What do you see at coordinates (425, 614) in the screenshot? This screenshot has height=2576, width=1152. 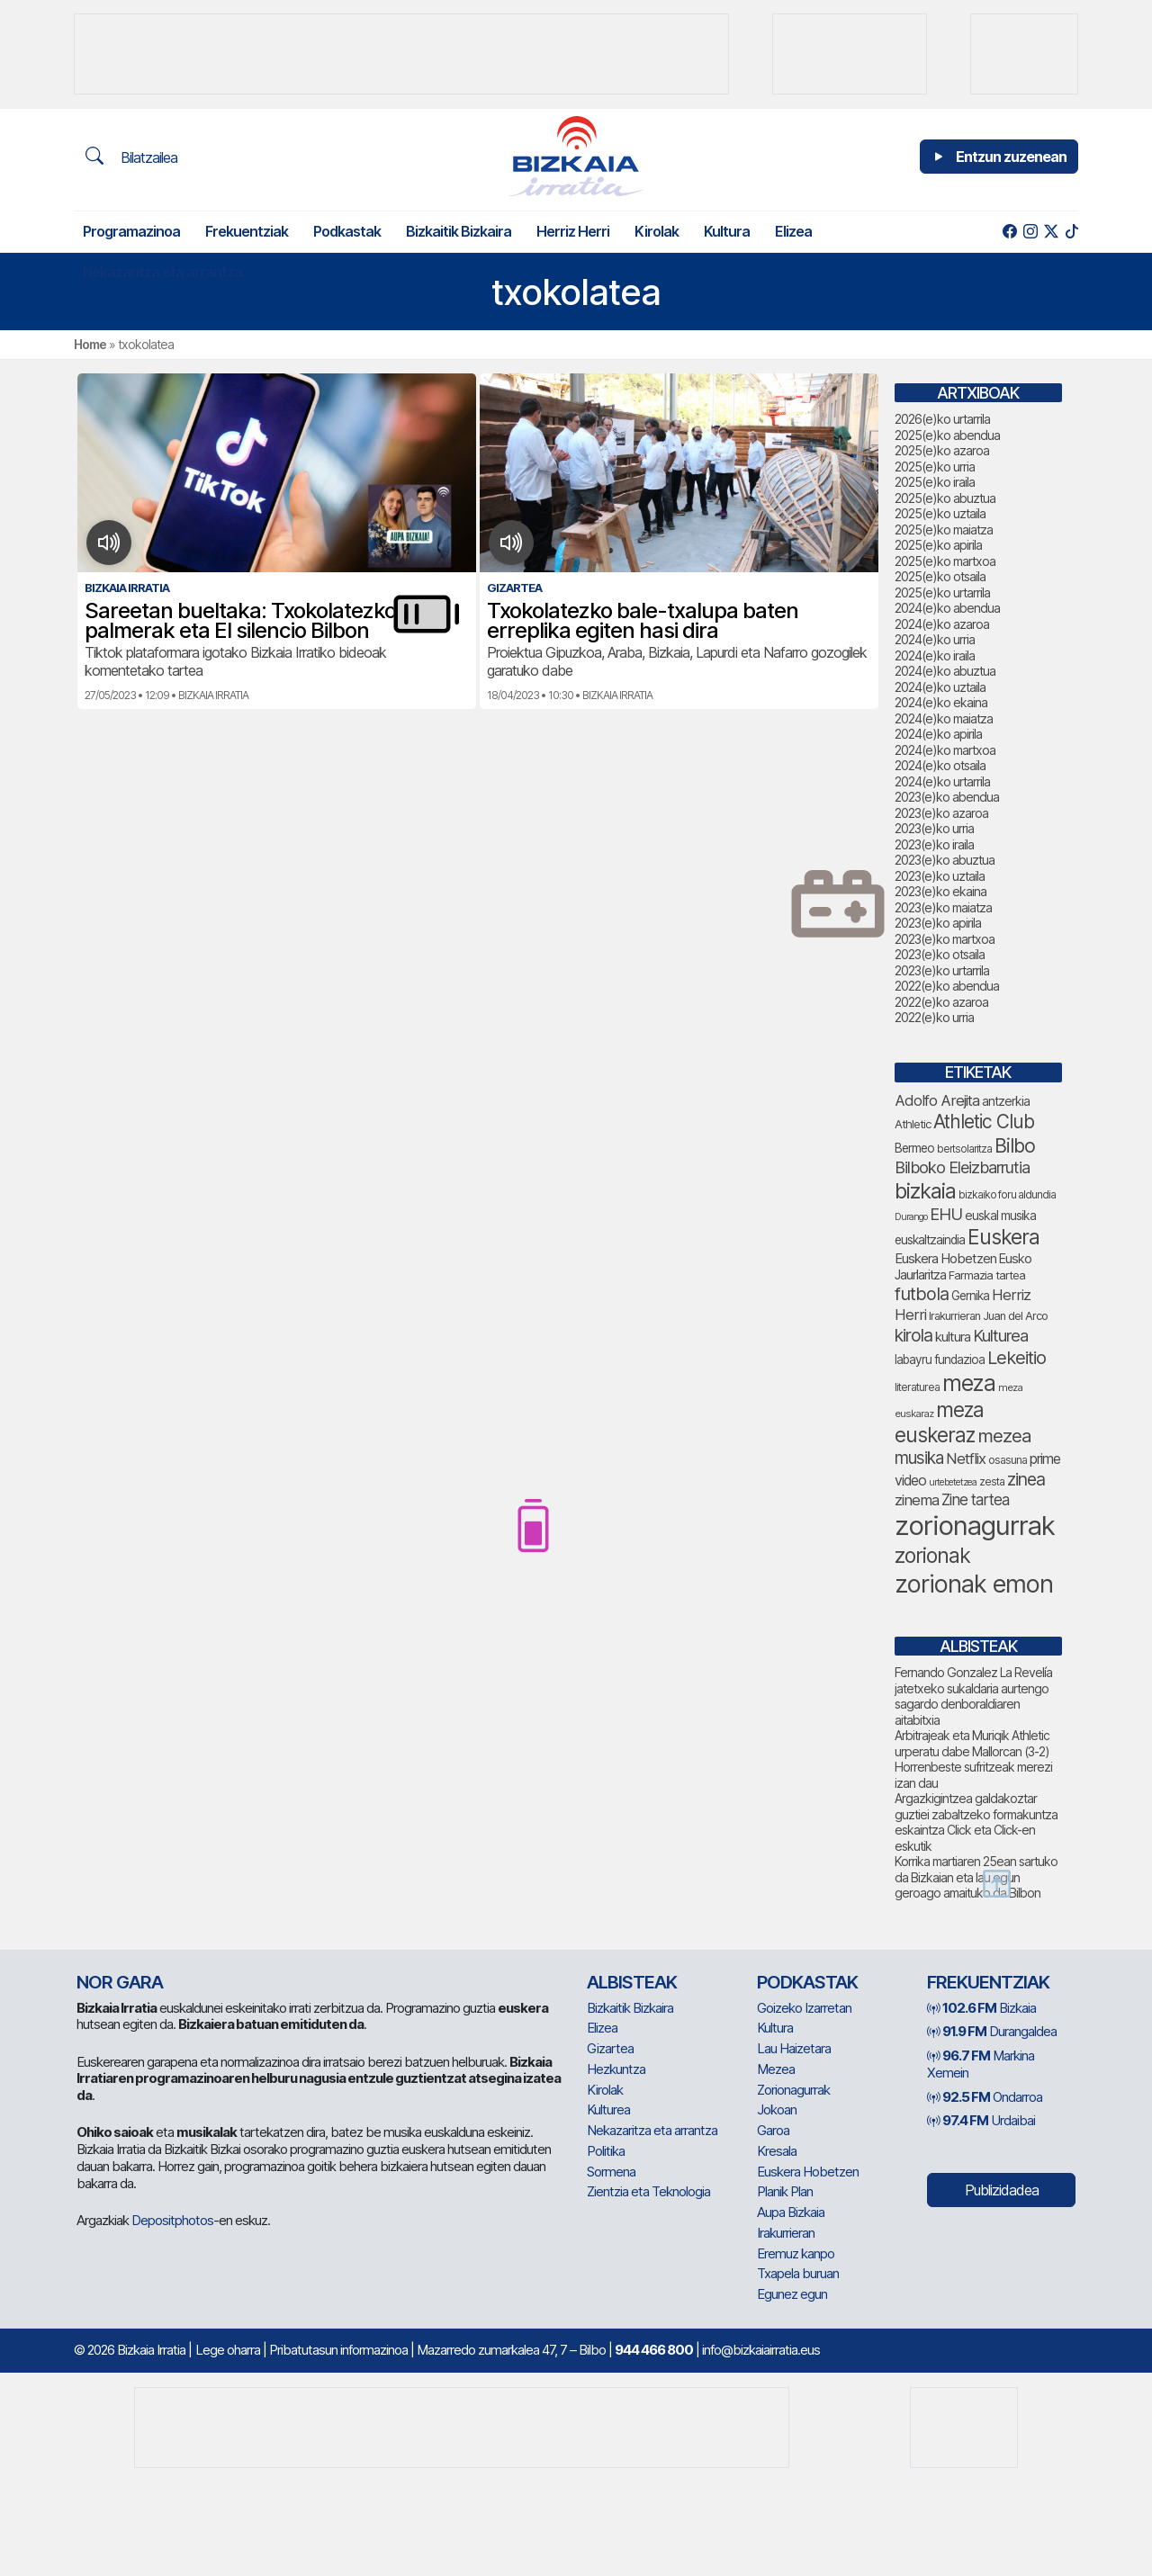 I see `indicates medium battery level` at bounding box center [425, 614].